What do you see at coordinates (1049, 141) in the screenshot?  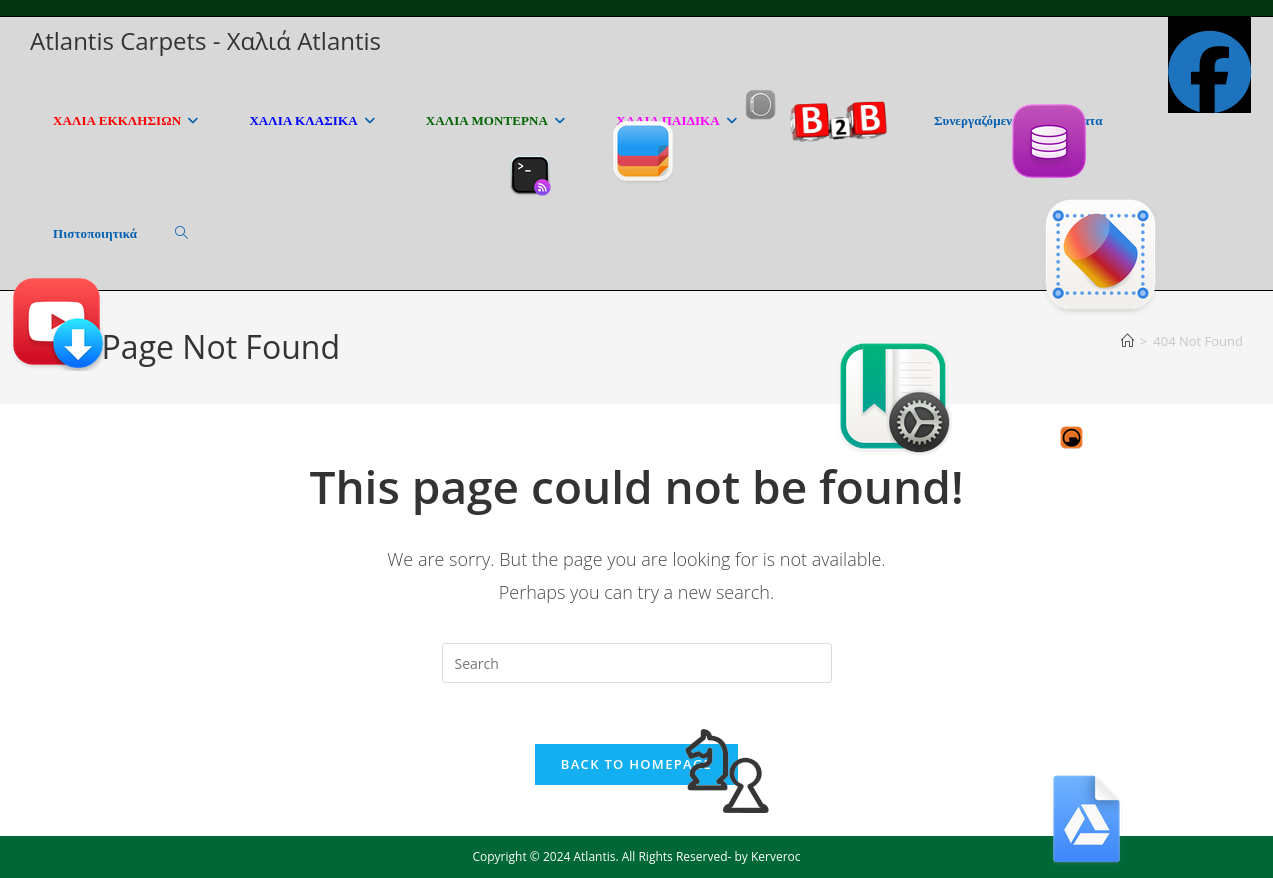 I see `open LibreOffice Base database application` at bounding box center [1049, 141].